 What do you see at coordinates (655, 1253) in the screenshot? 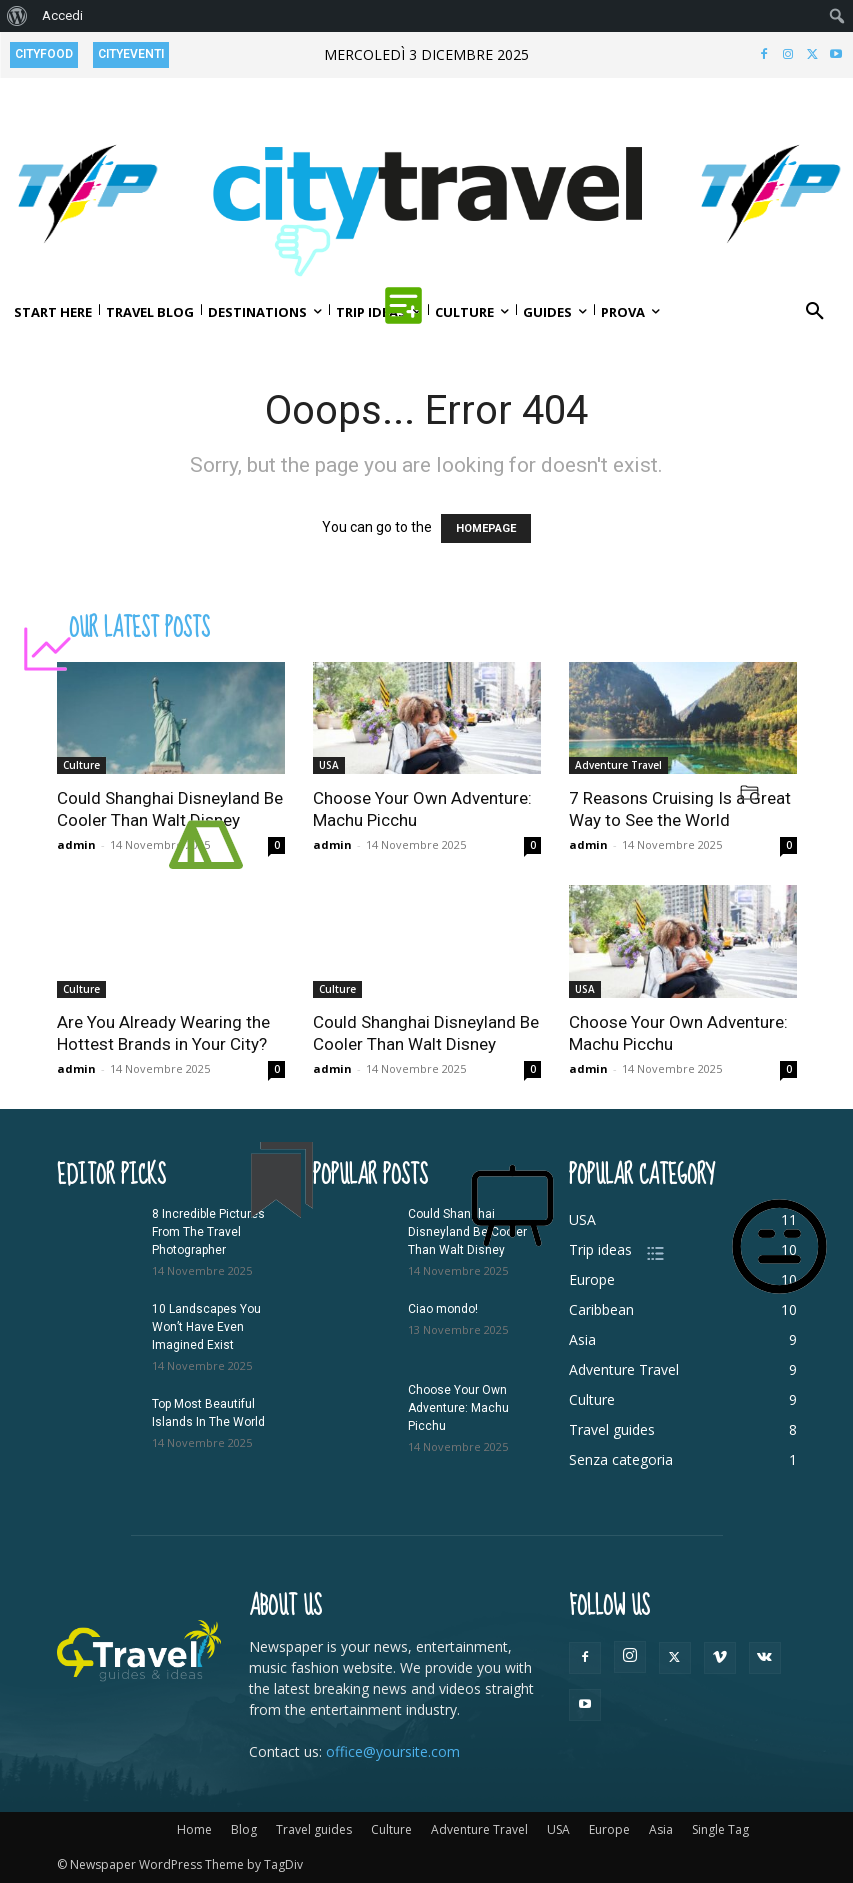
I see `view activity logs or history` at bounding box center [655, 1253].